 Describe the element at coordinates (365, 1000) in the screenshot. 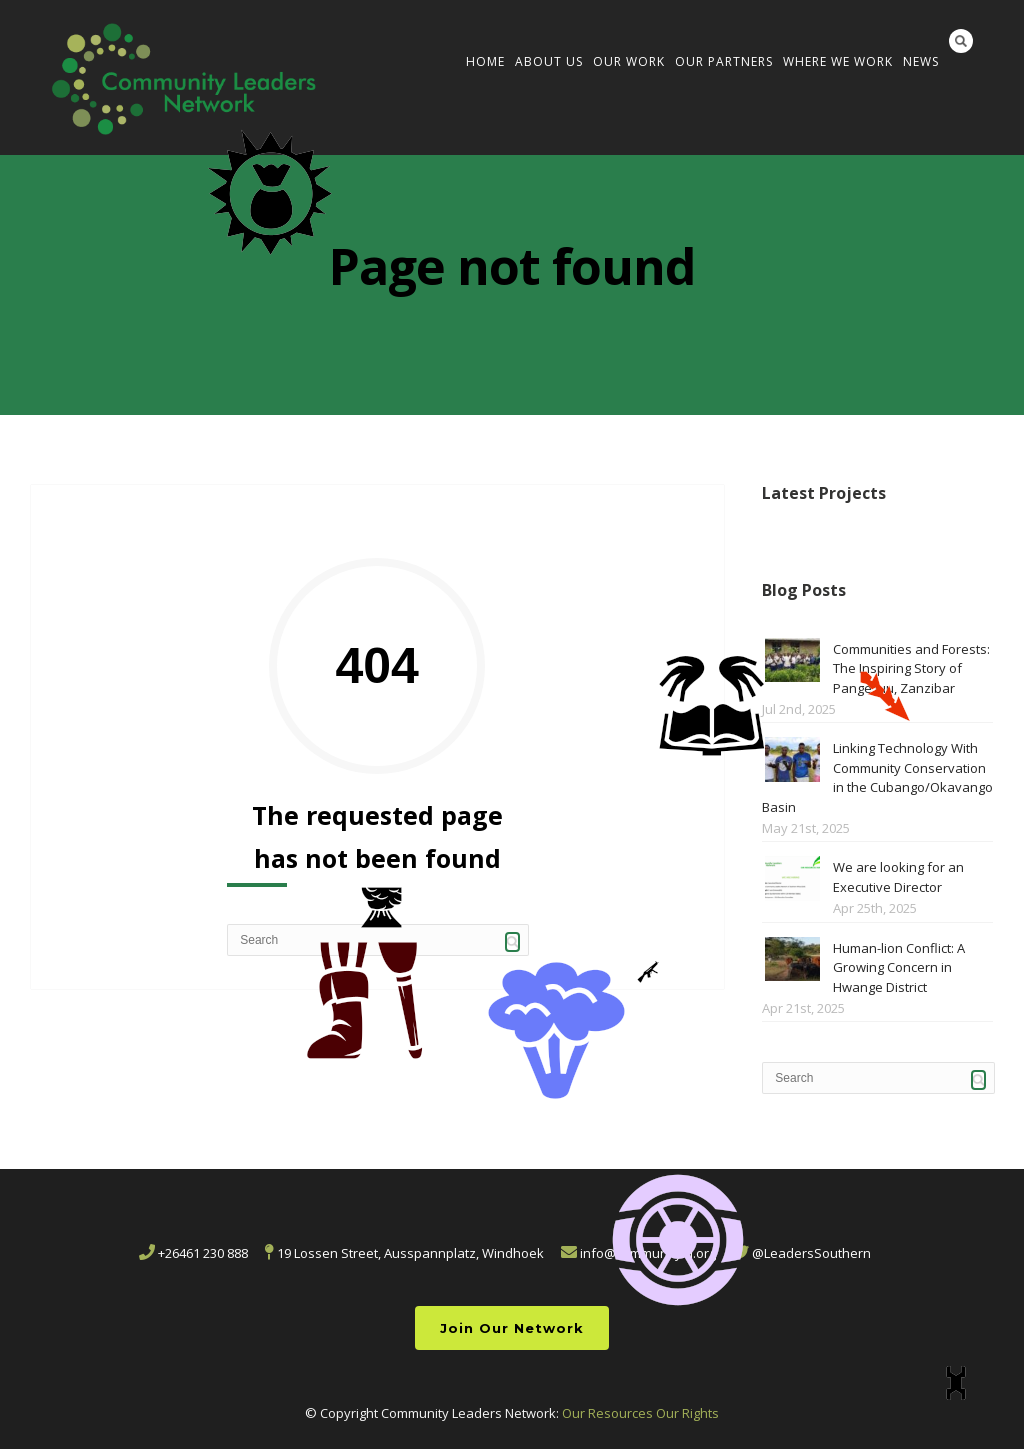

I see `equip a peg leg accessory for your character` at that location.